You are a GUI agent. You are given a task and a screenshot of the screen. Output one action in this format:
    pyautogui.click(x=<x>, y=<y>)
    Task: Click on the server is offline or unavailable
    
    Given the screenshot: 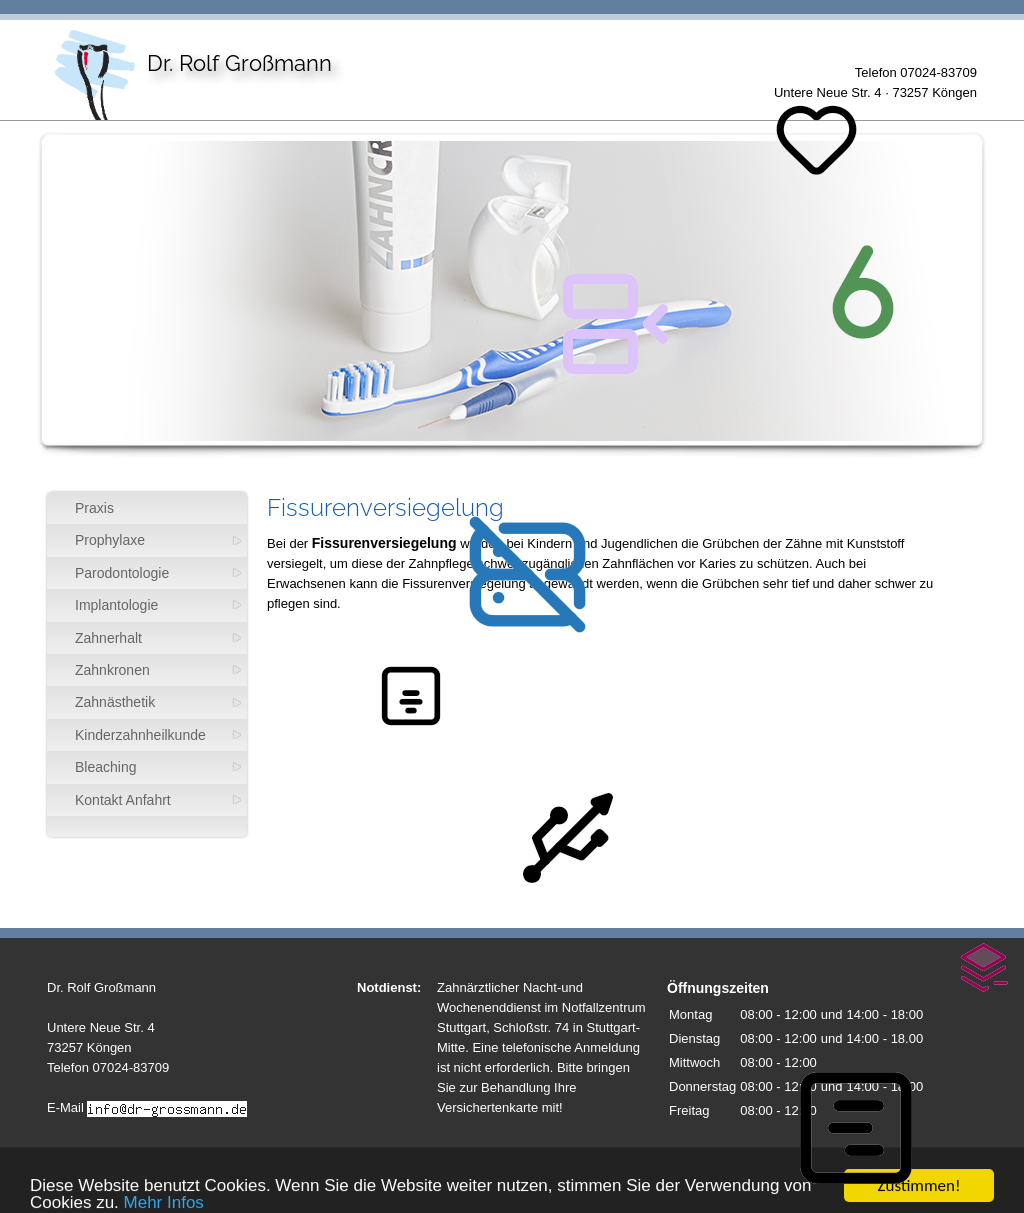 What is the action you would take?
    pyautogui.click(x=527, y=574)
    